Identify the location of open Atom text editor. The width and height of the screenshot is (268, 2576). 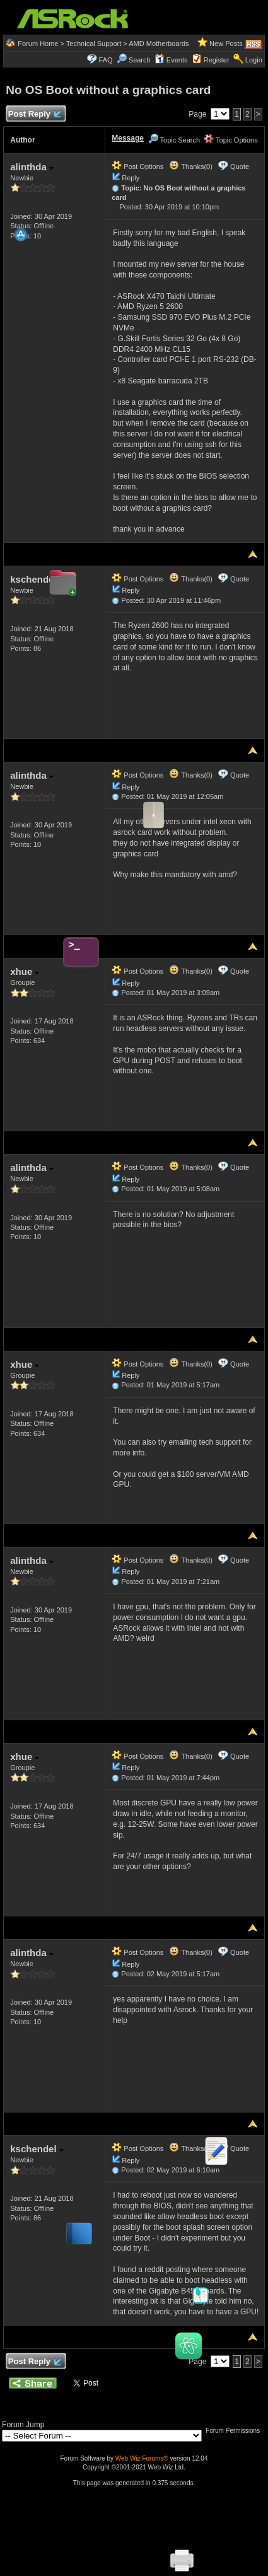
(189, 2346).